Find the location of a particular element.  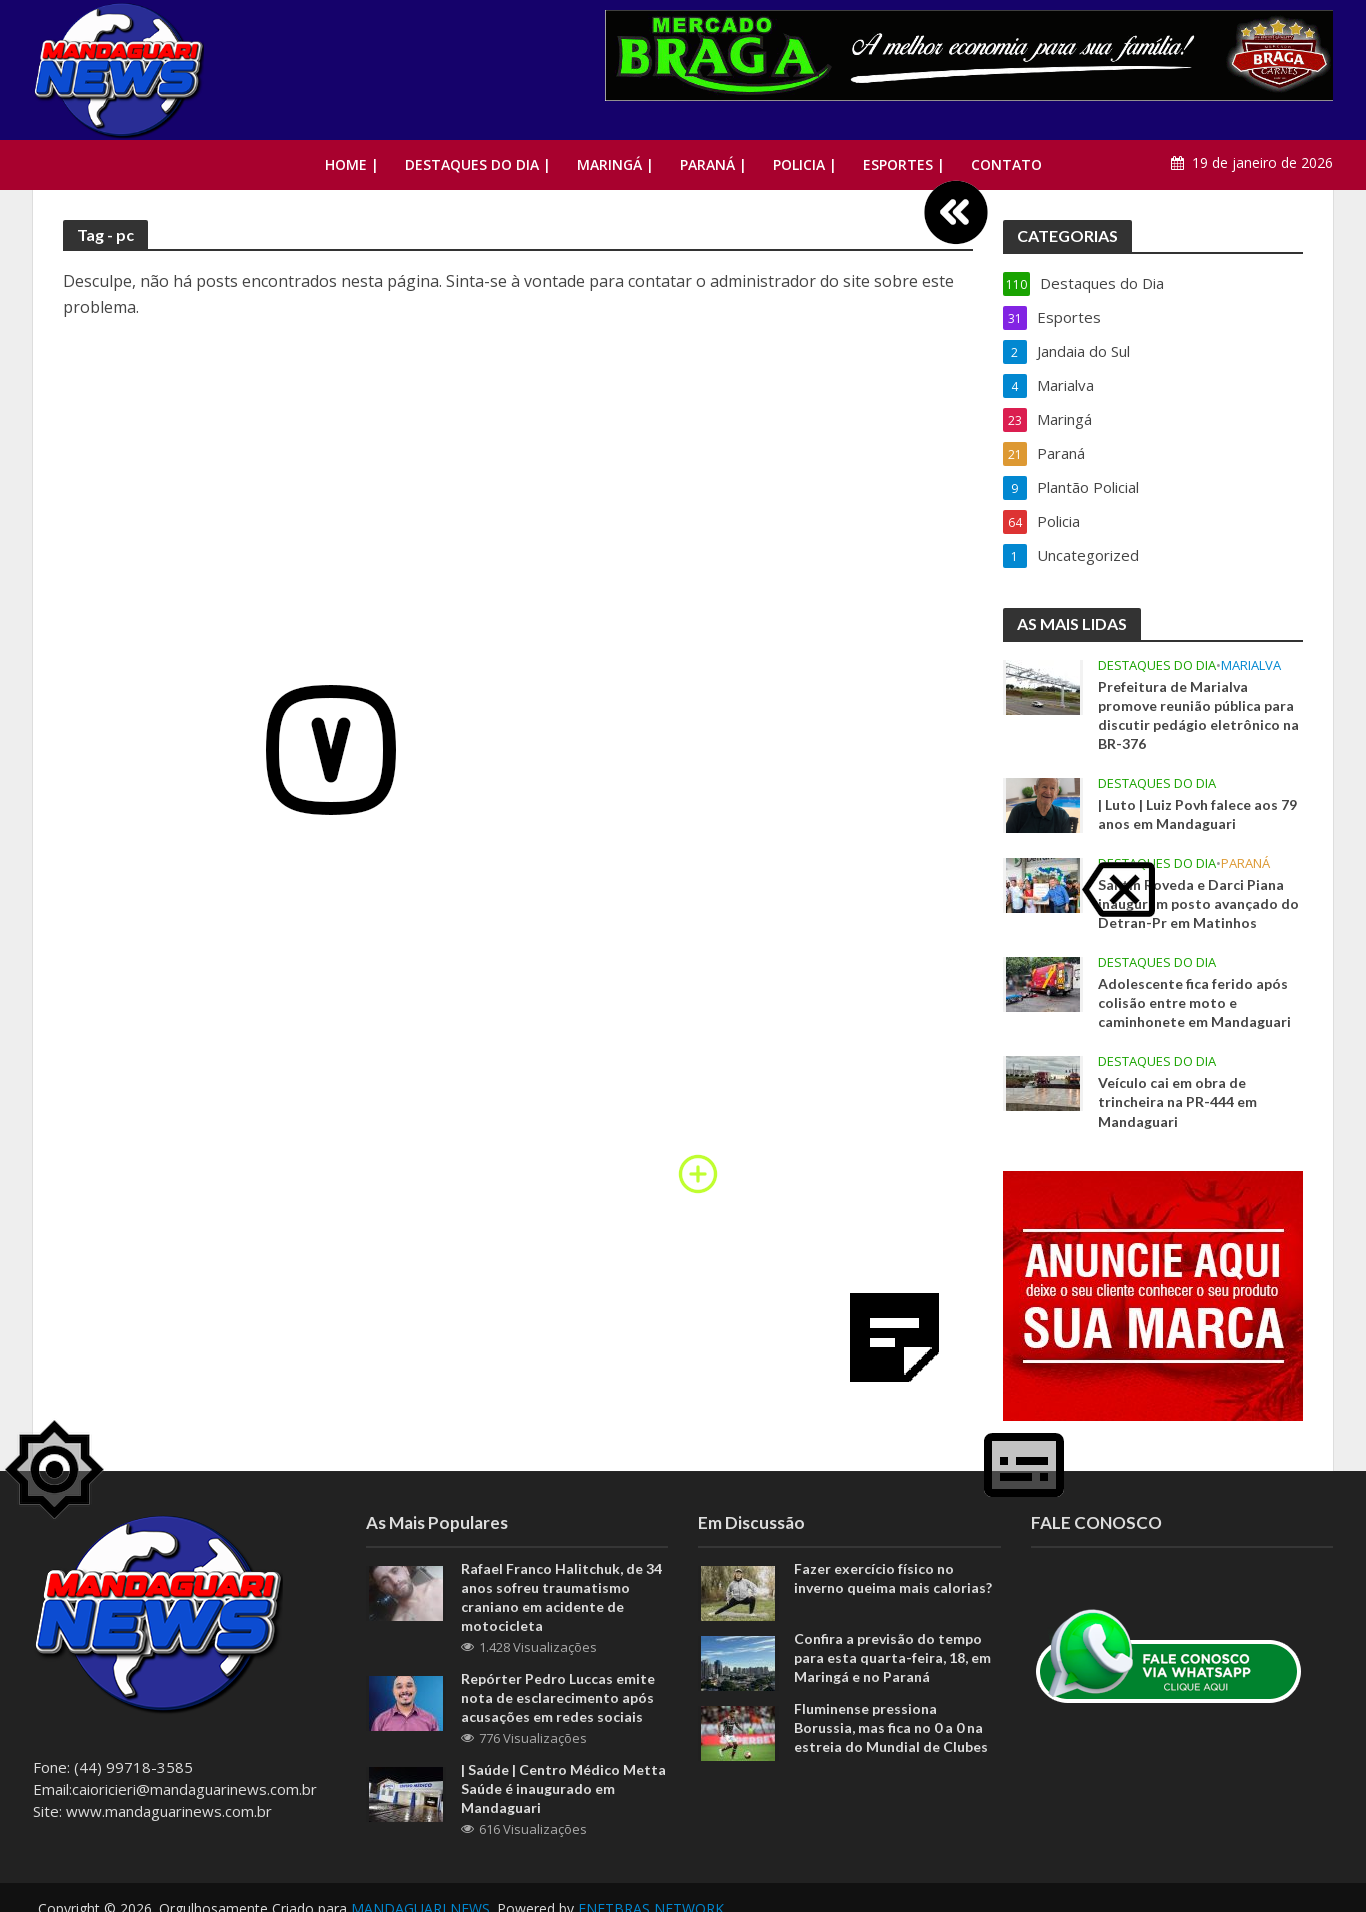

create a new sticky note is located at coordinates (894, 1337).